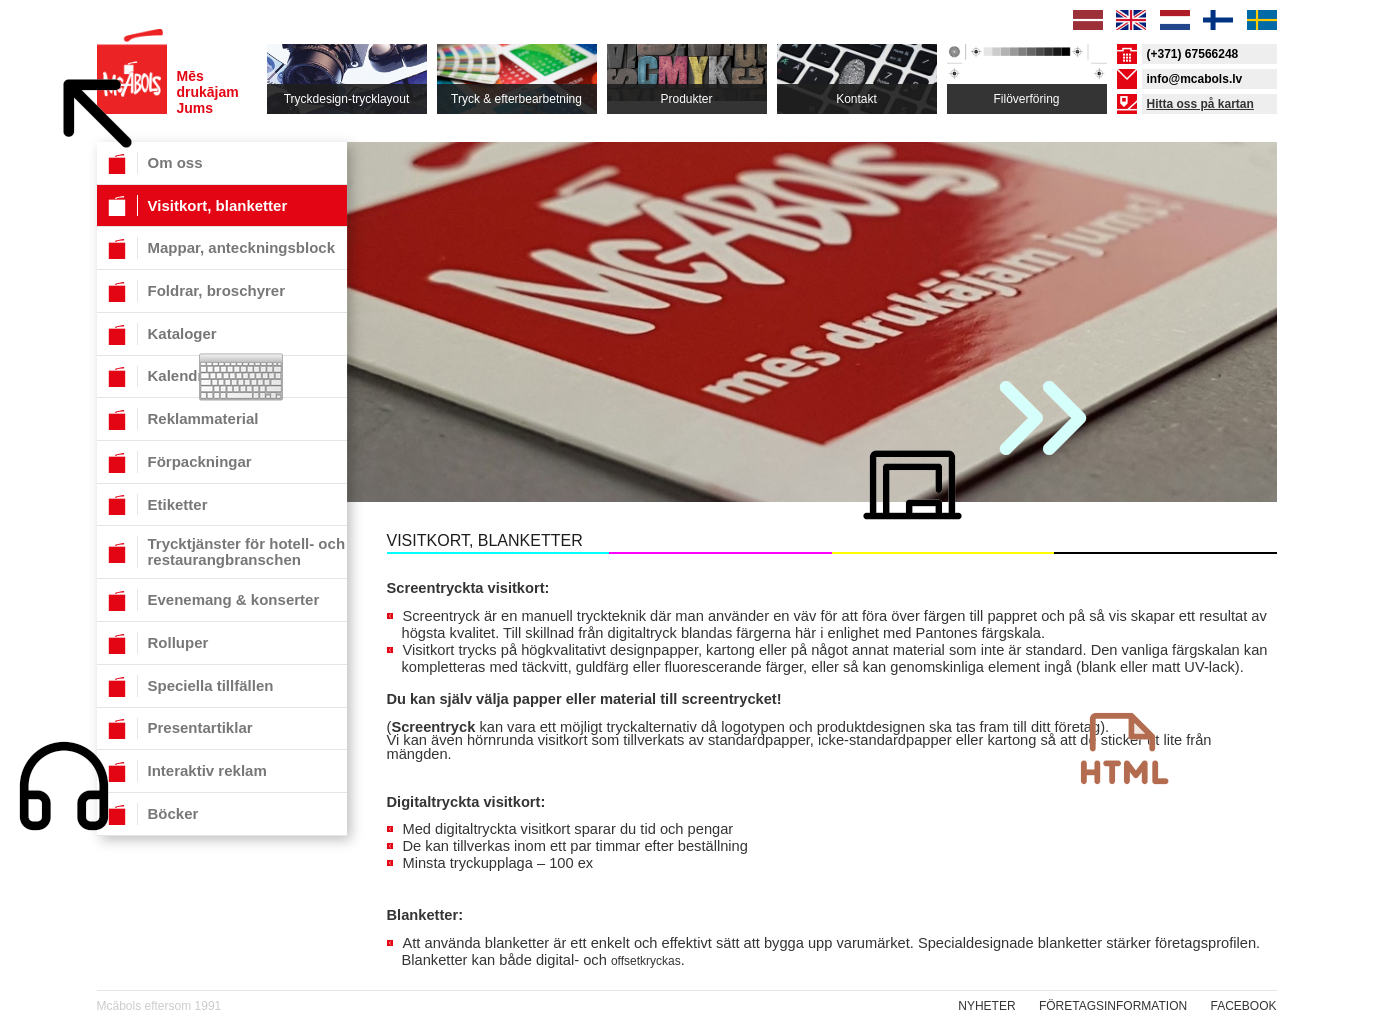 Image resolution: width=1373 pixels, height=1021 pixels. Describe the element at coordinates (1122, 751) in the screenshot. I see `view or open an HTML file` at that location.